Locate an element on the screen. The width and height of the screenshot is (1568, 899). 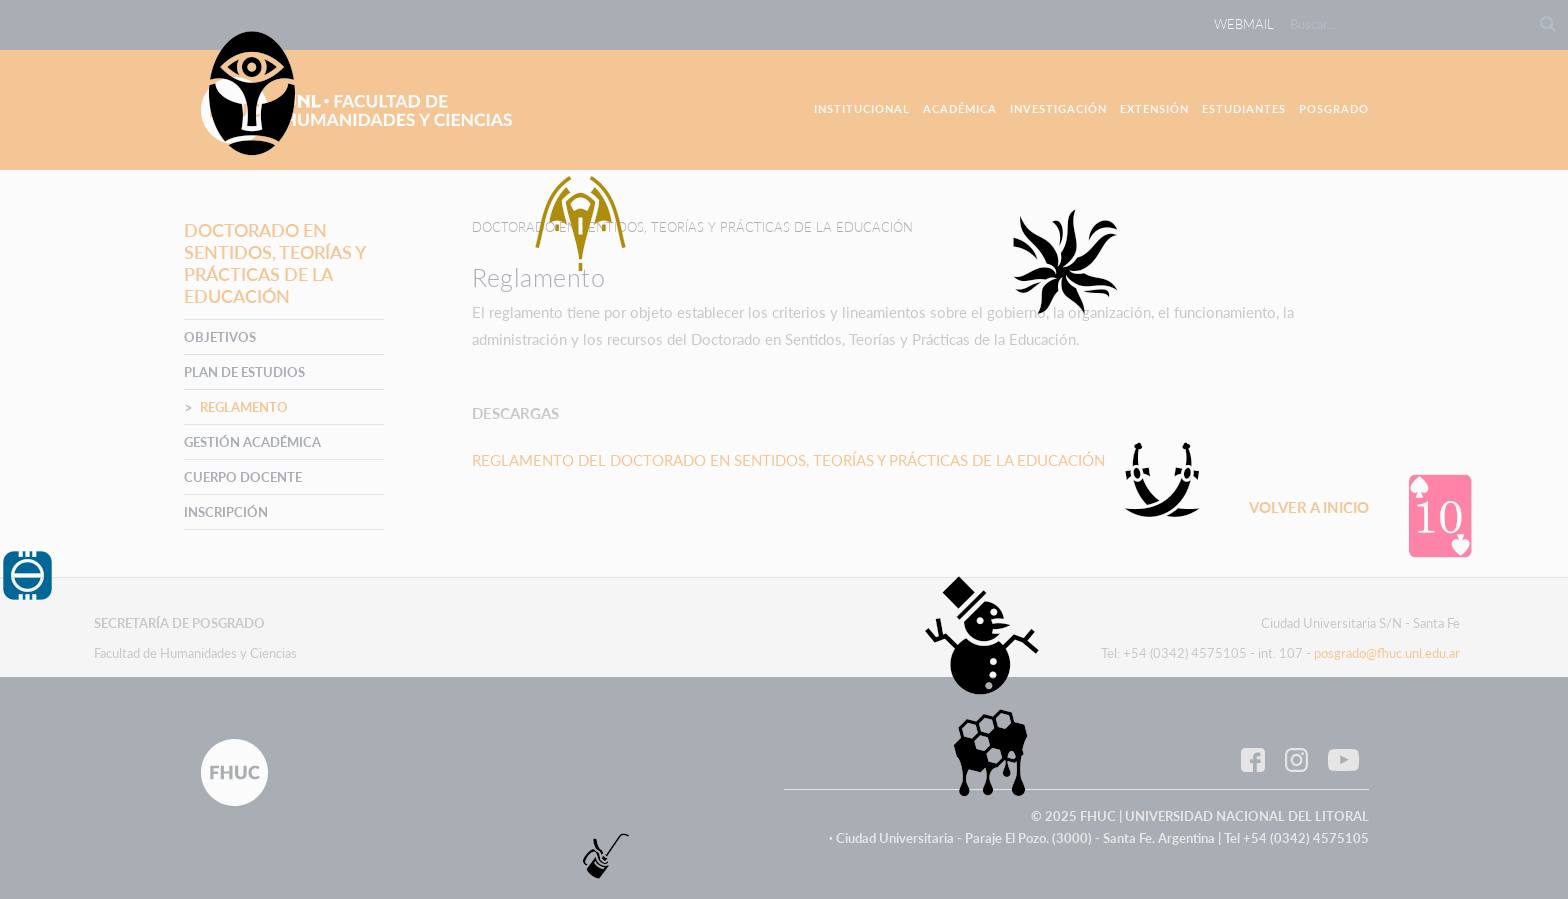
select a scout ship unit in a strategy game is located at coordinates (580, 223).